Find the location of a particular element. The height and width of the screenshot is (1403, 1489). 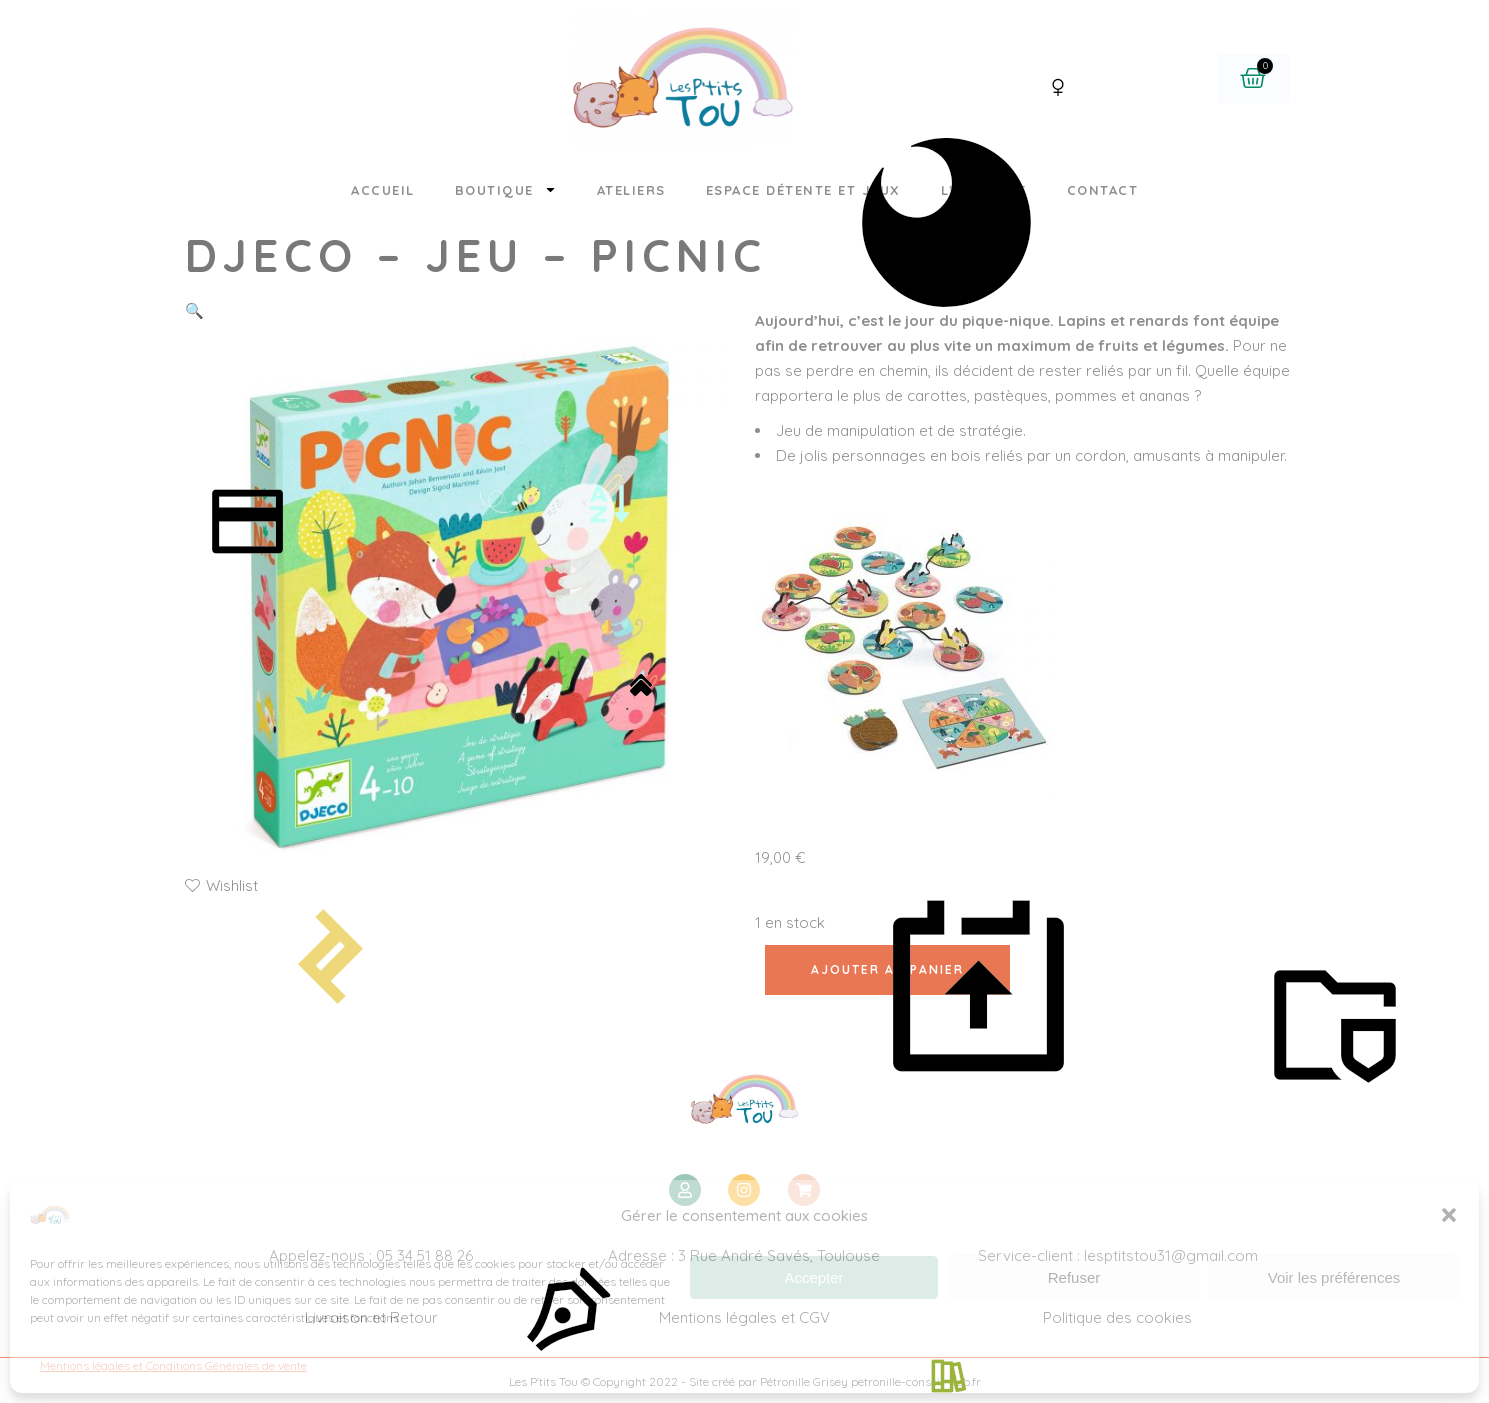

redsys payment processing logo is located at coordinates (946, 222).